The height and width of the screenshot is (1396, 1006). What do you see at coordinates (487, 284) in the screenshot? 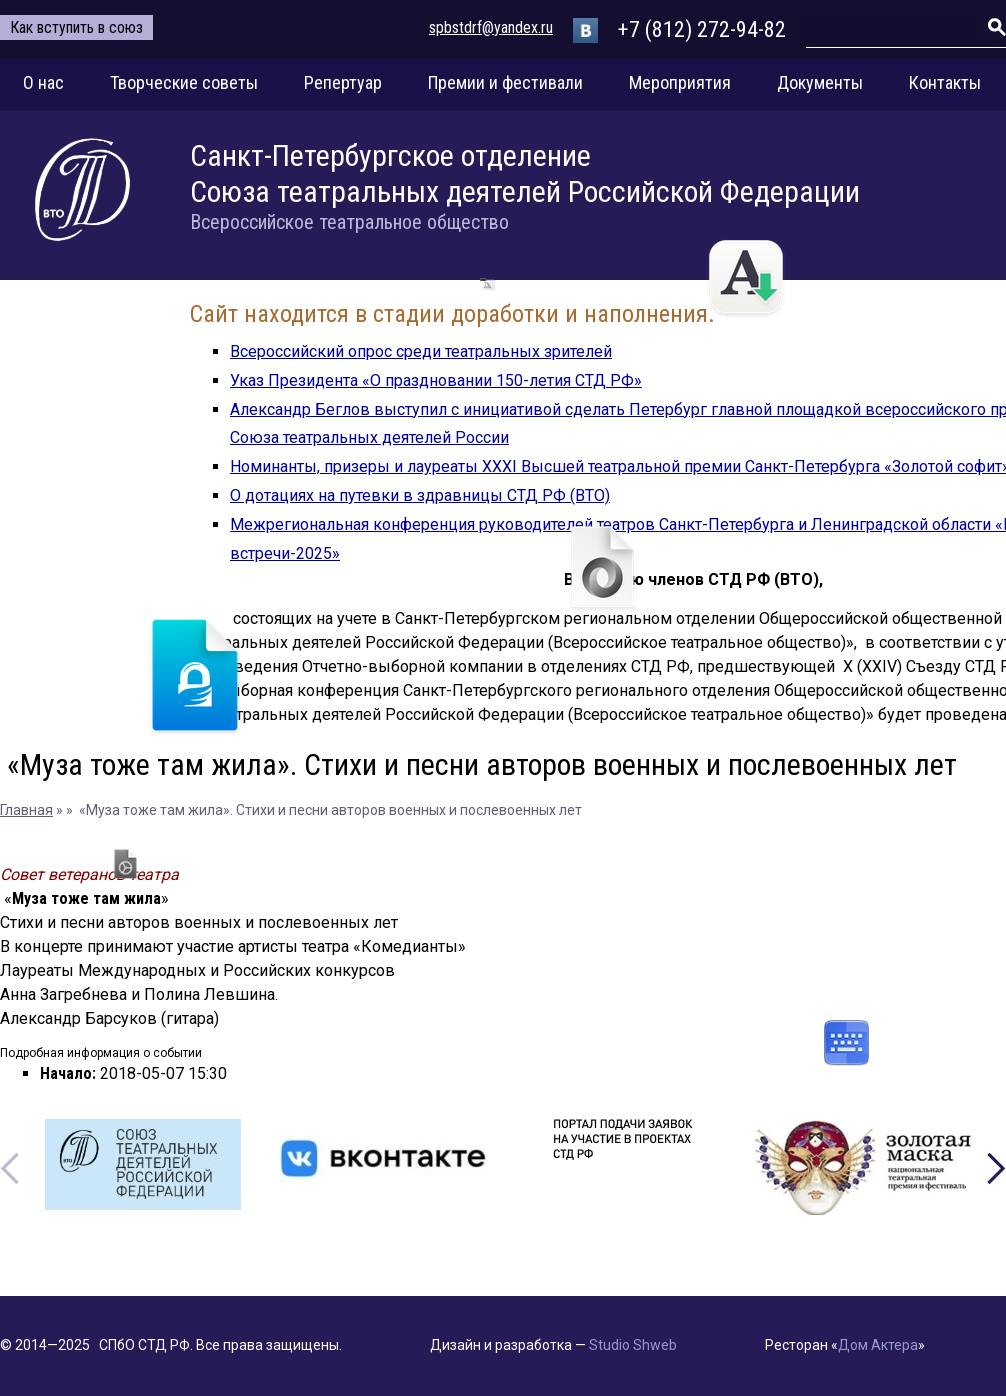
I see `open midjourney projects folder` at bounding box center [487, 284].